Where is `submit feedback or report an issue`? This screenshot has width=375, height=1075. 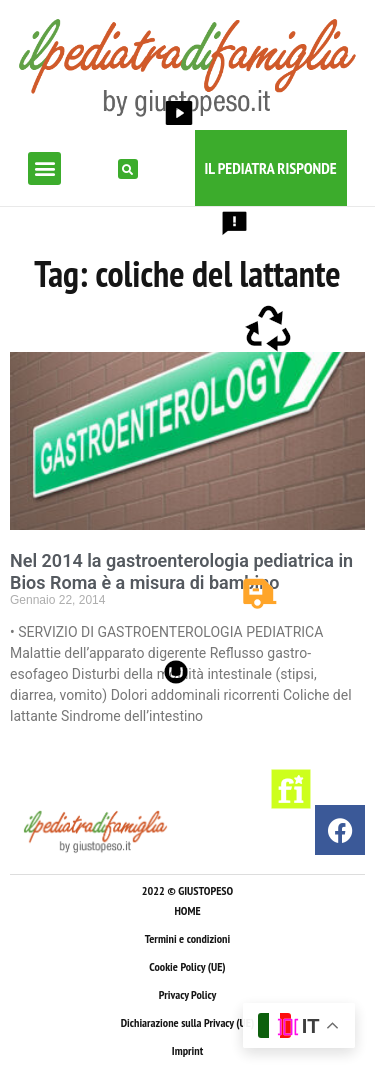
submit feedback or report an issue is located at coordinates (234, 222).